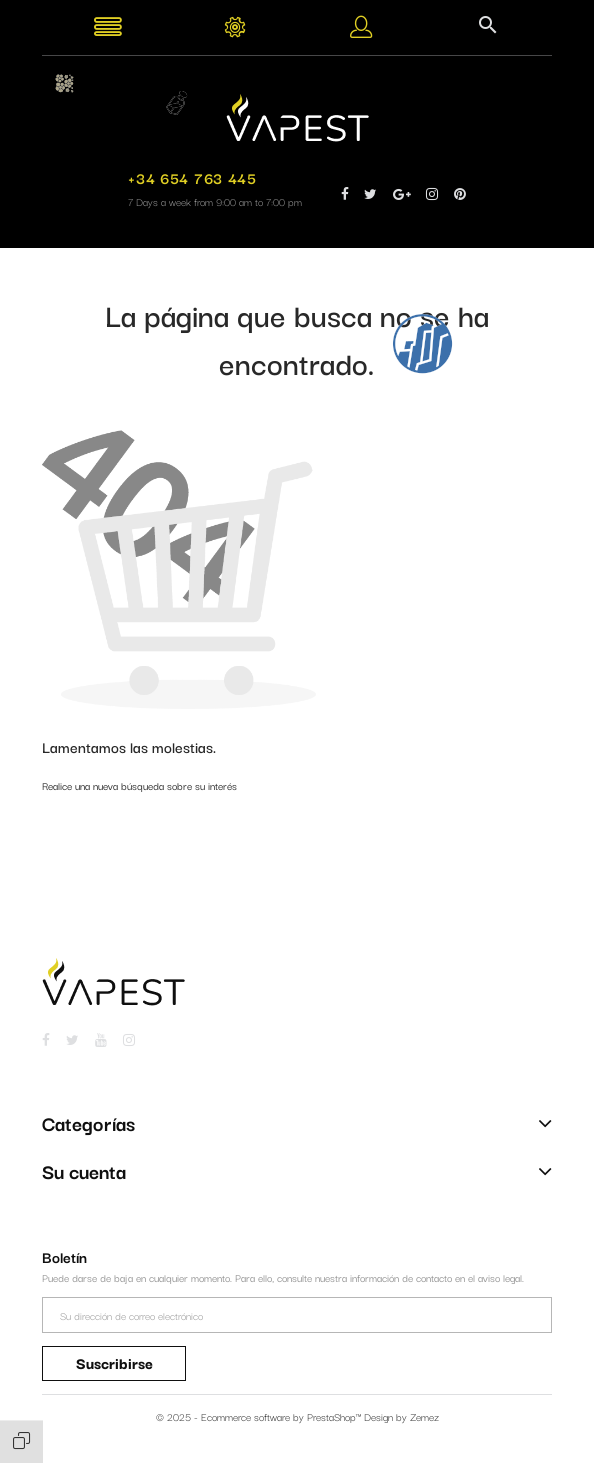 The height and width of the screenshot is (1463, 594). Describe the element at coordinates (177, 103) in the screenshot. I see `potion or consumable item in inventory` at that location.